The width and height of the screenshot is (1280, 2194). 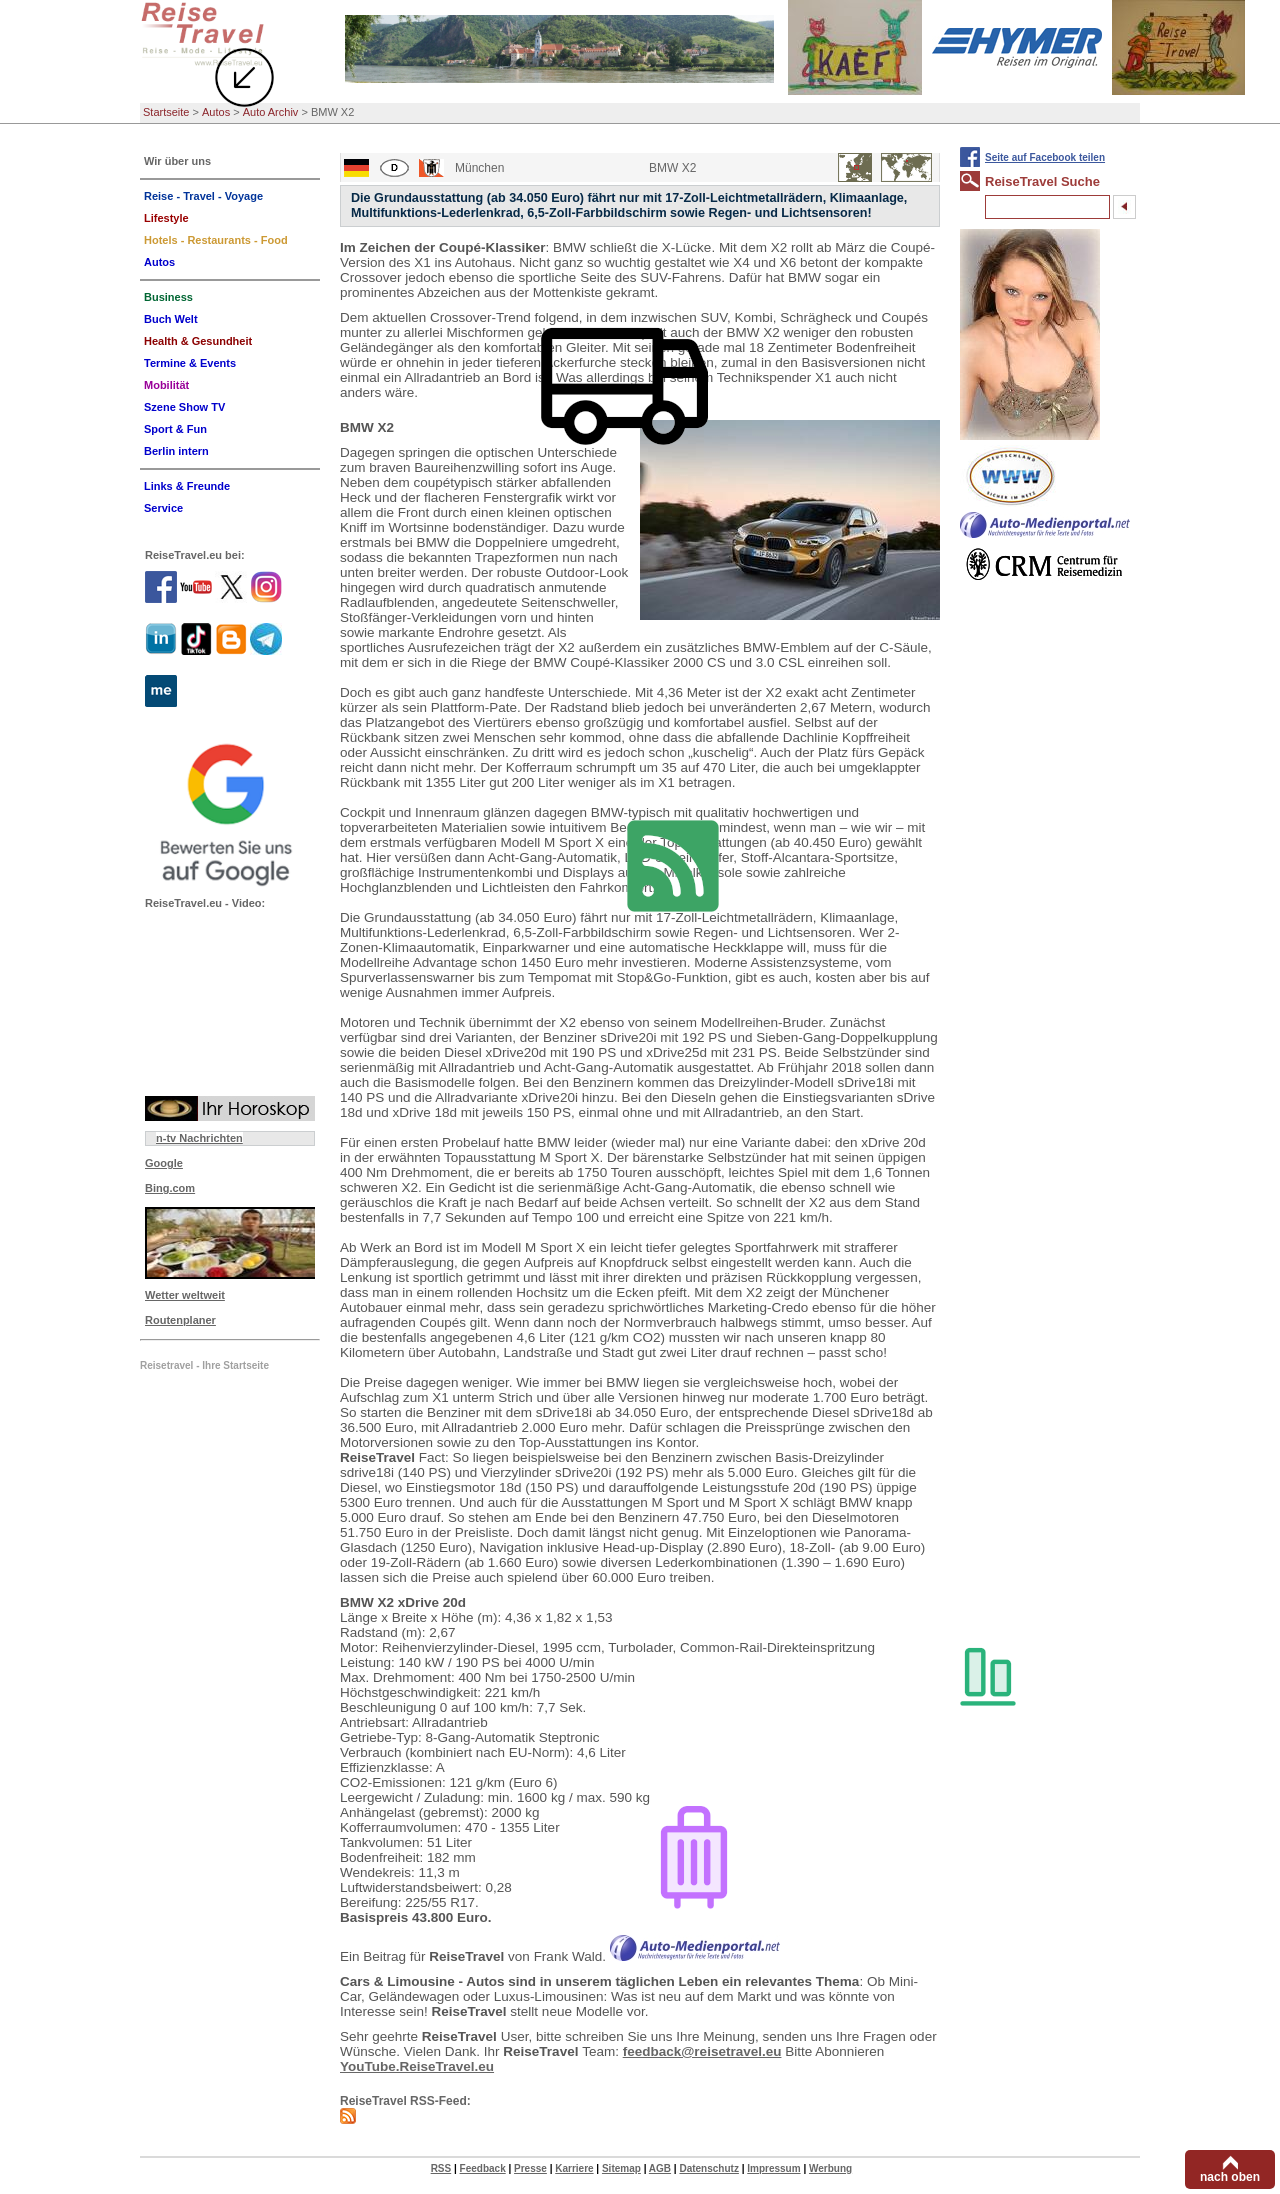 I want to click on track your delivery status, so click(x=619, y=378).